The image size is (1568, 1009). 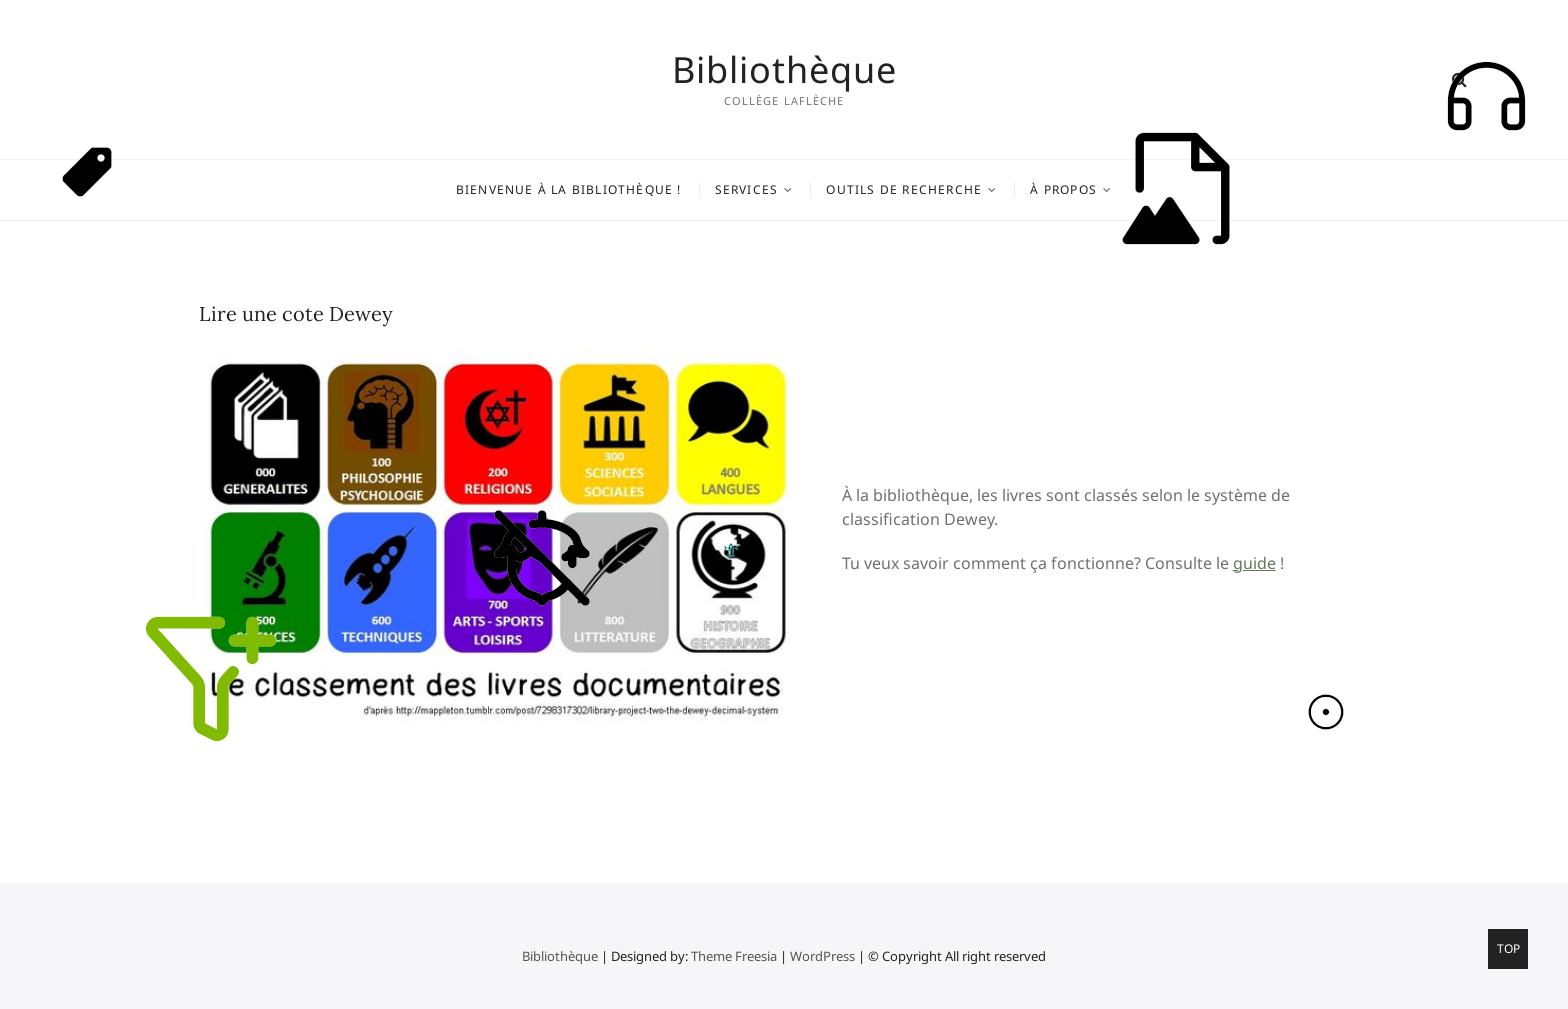 What do you see at coordinates (211, 676) in the screenshot?
I see `add a new filter` at bounding box center [211, 676].